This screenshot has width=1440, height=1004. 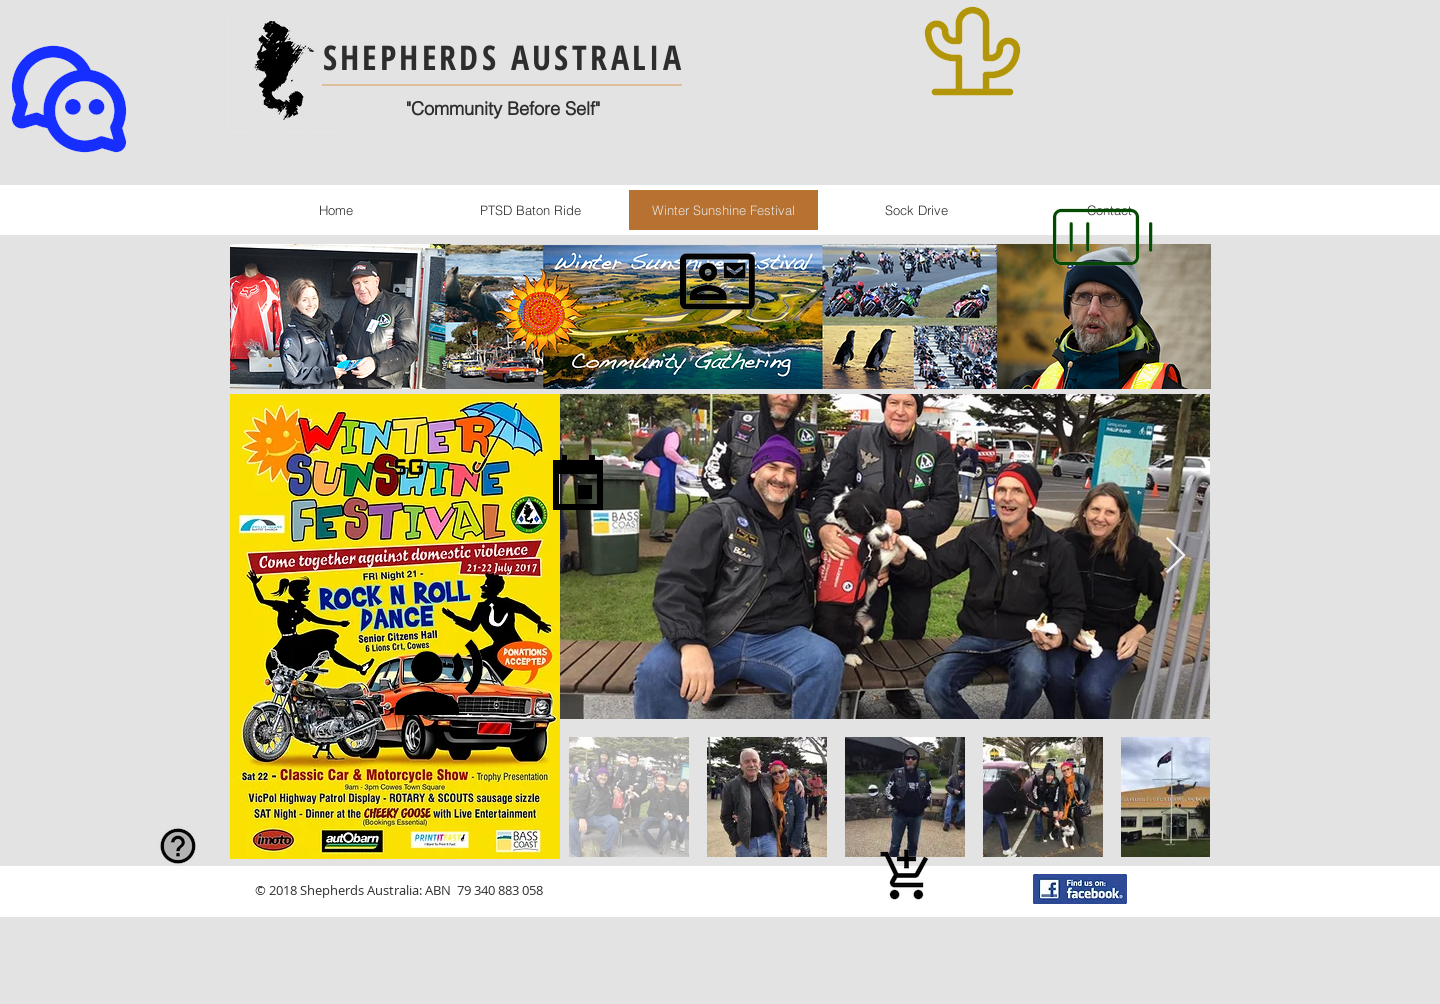 What do you see at coordinates (409, 467) in the screenshot?
I see `indicates 5G network connectivity` at bounding box center [409, 467].